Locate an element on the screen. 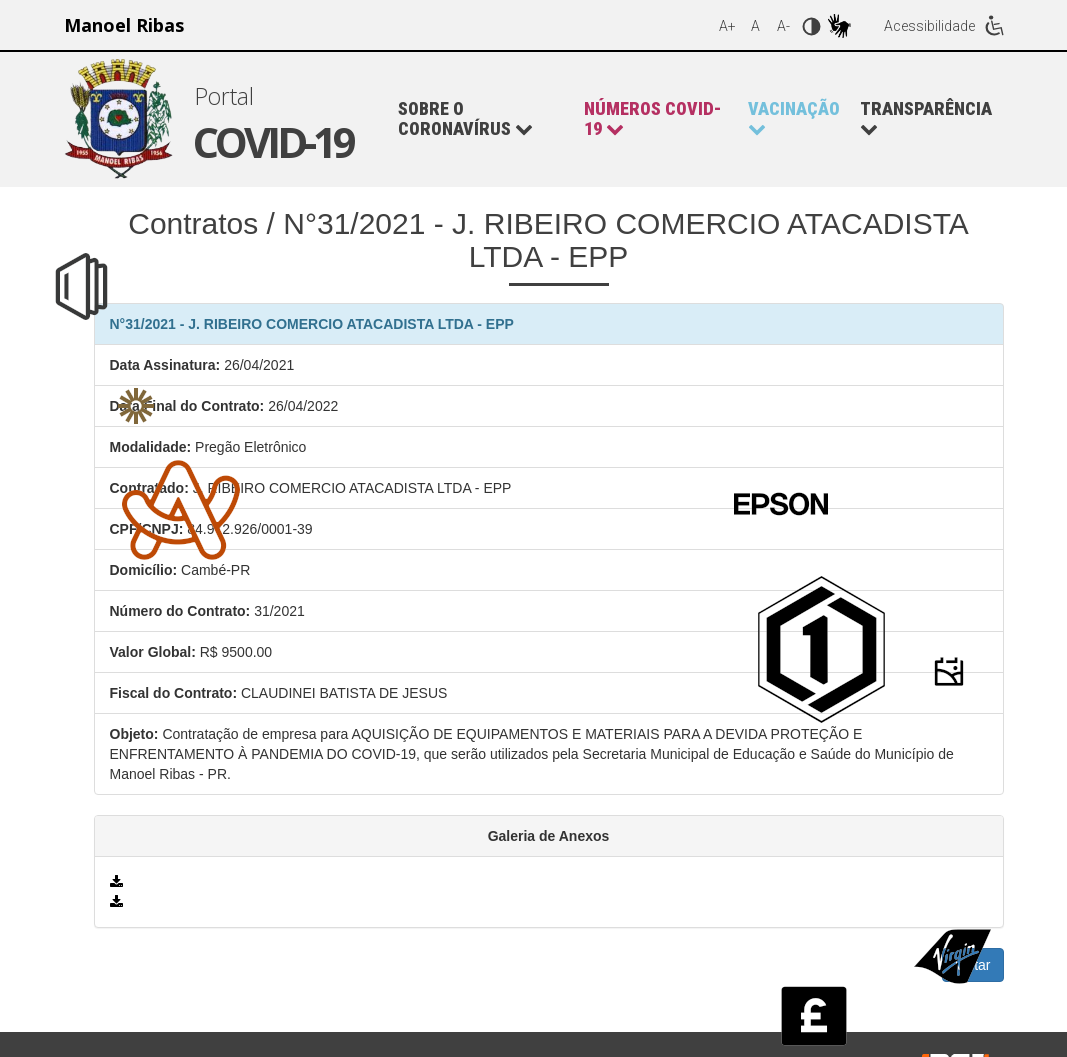 The width and height of the screenshot is (1067, 1057). open 1Panel server management dashboard is located at coordinates (821, 649).